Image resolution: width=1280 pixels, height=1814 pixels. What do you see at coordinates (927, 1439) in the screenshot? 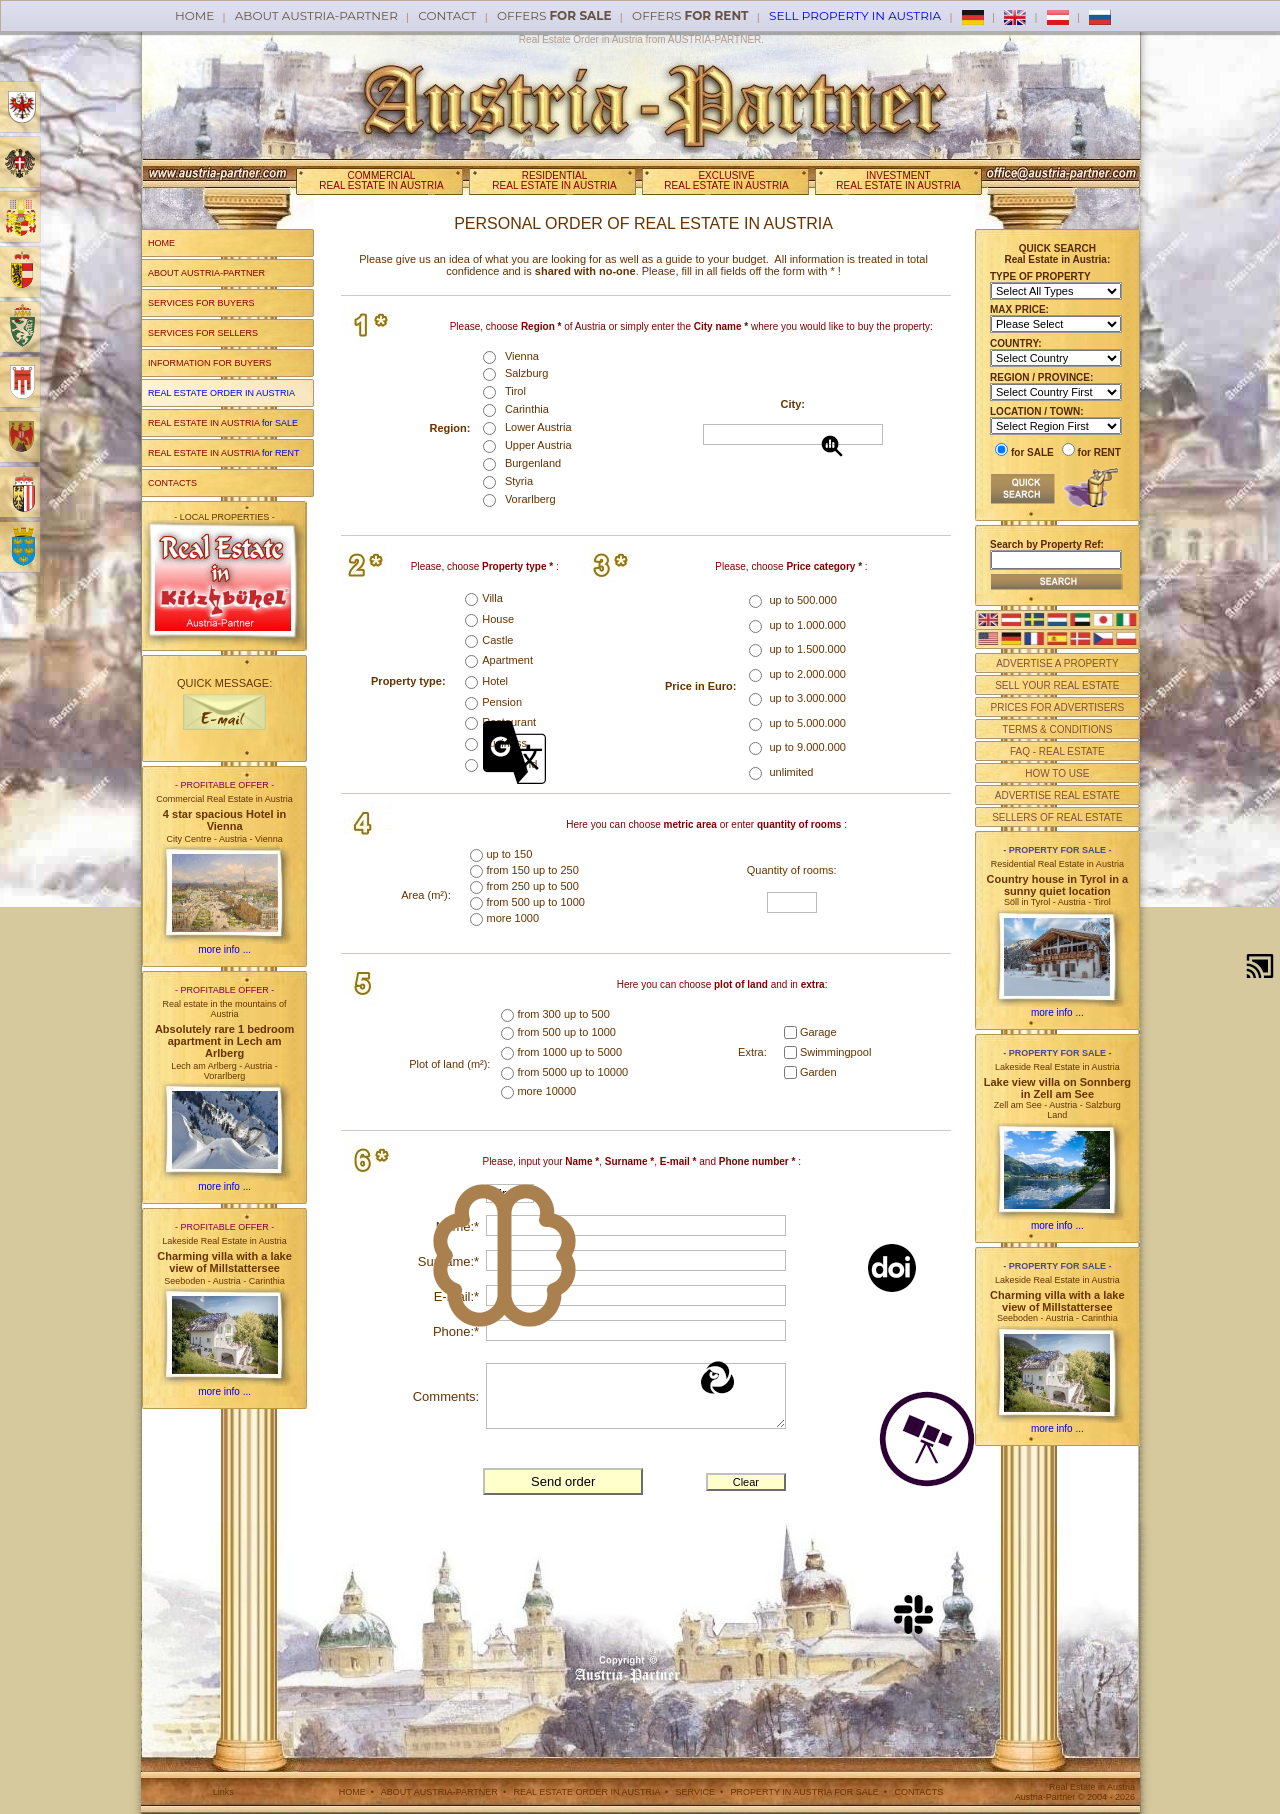
I see `WPExplorer WordPress themes and resources logo` at bounding box center [927, 1439].